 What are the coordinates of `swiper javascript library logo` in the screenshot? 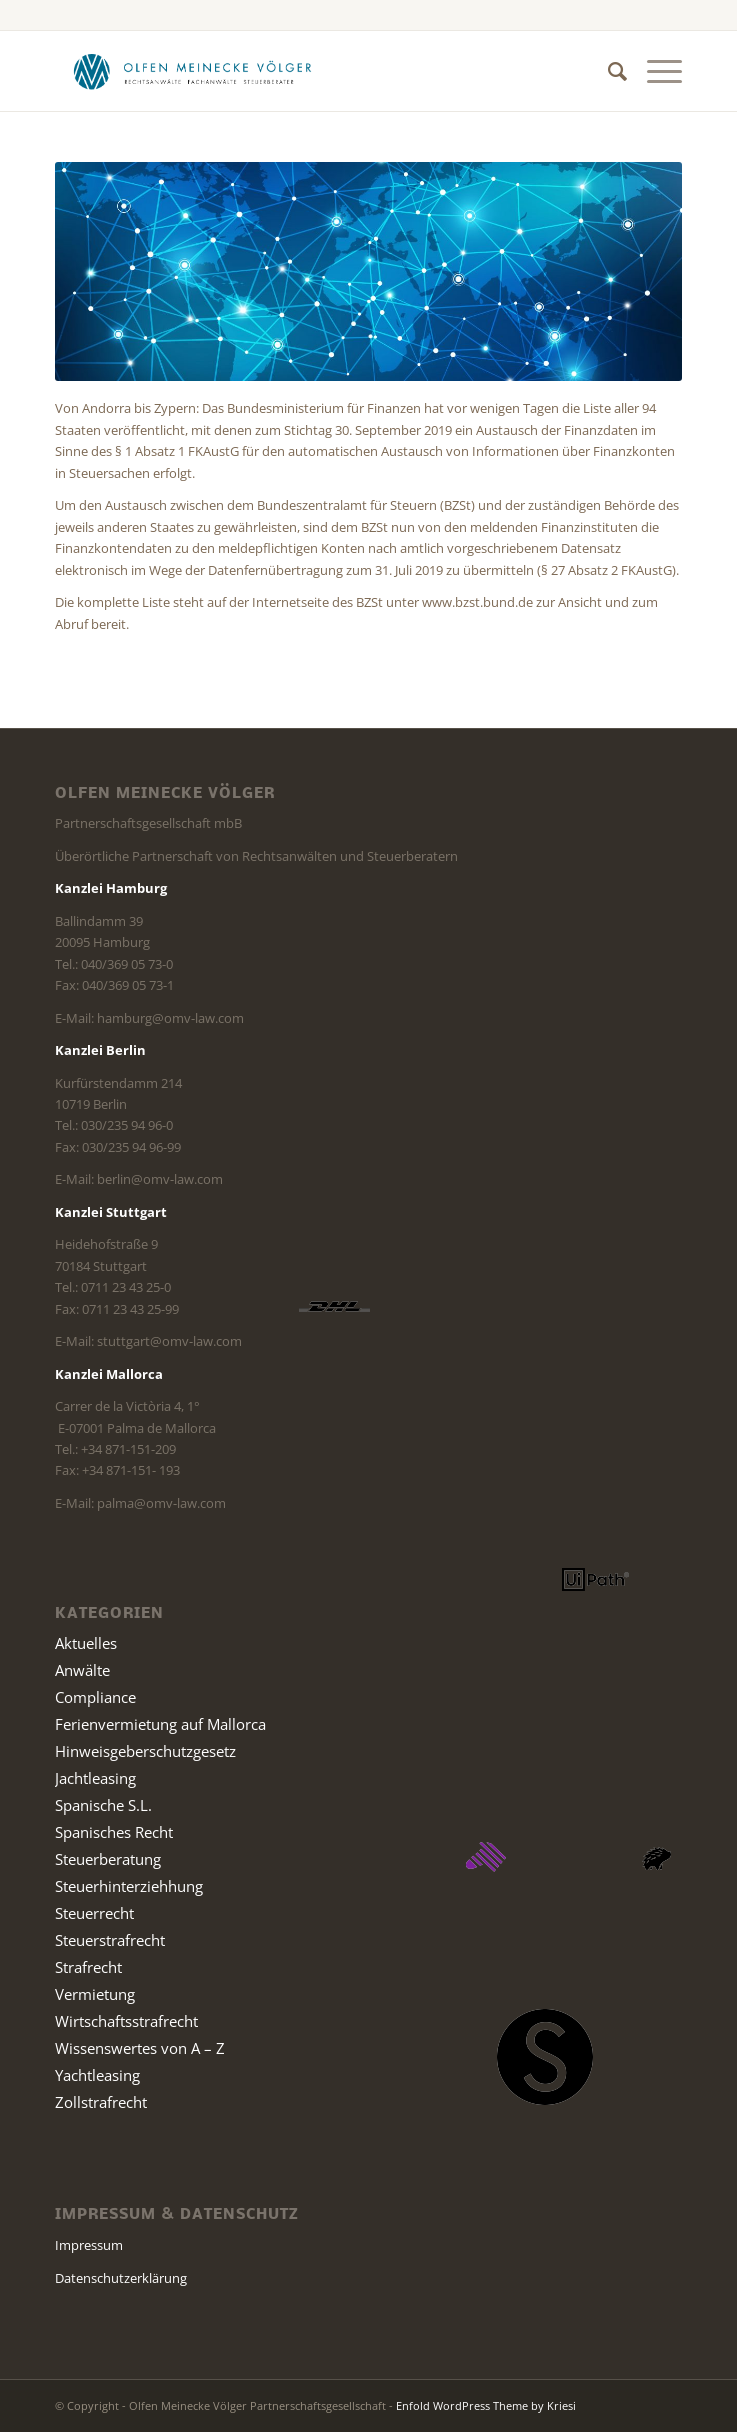 It's located at (545, 2057).